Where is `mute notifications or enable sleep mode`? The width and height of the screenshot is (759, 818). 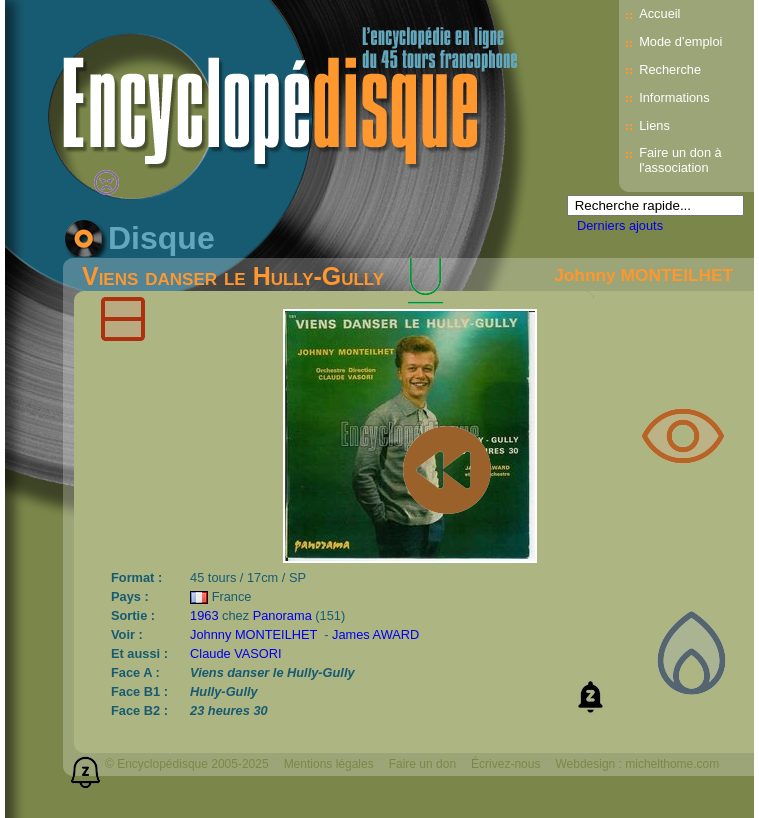
mute notifications or enable sleep mode is located at coordinates (85, 772).